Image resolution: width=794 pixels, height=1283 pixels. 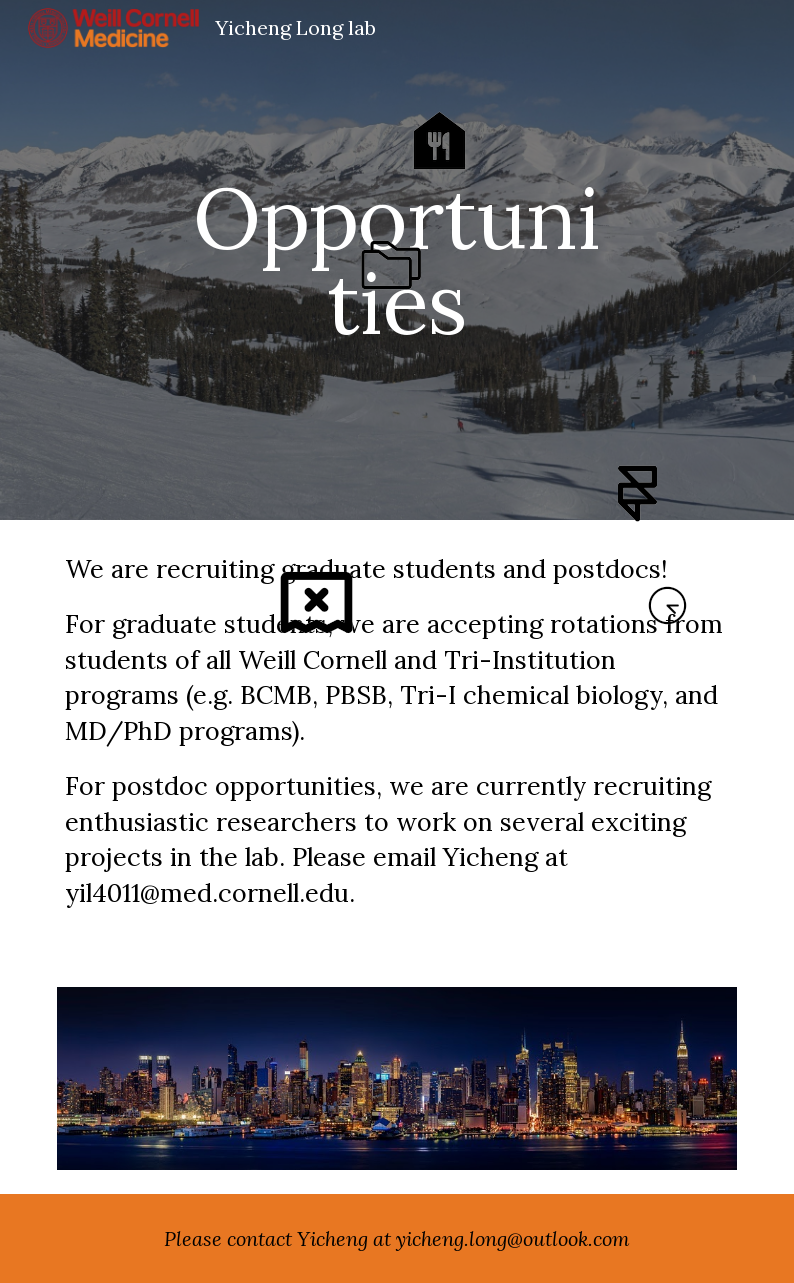 What do you see at coordinates (390, 265) in the screenshot?
I see `browse all folders` at bounding box center [390, 265].